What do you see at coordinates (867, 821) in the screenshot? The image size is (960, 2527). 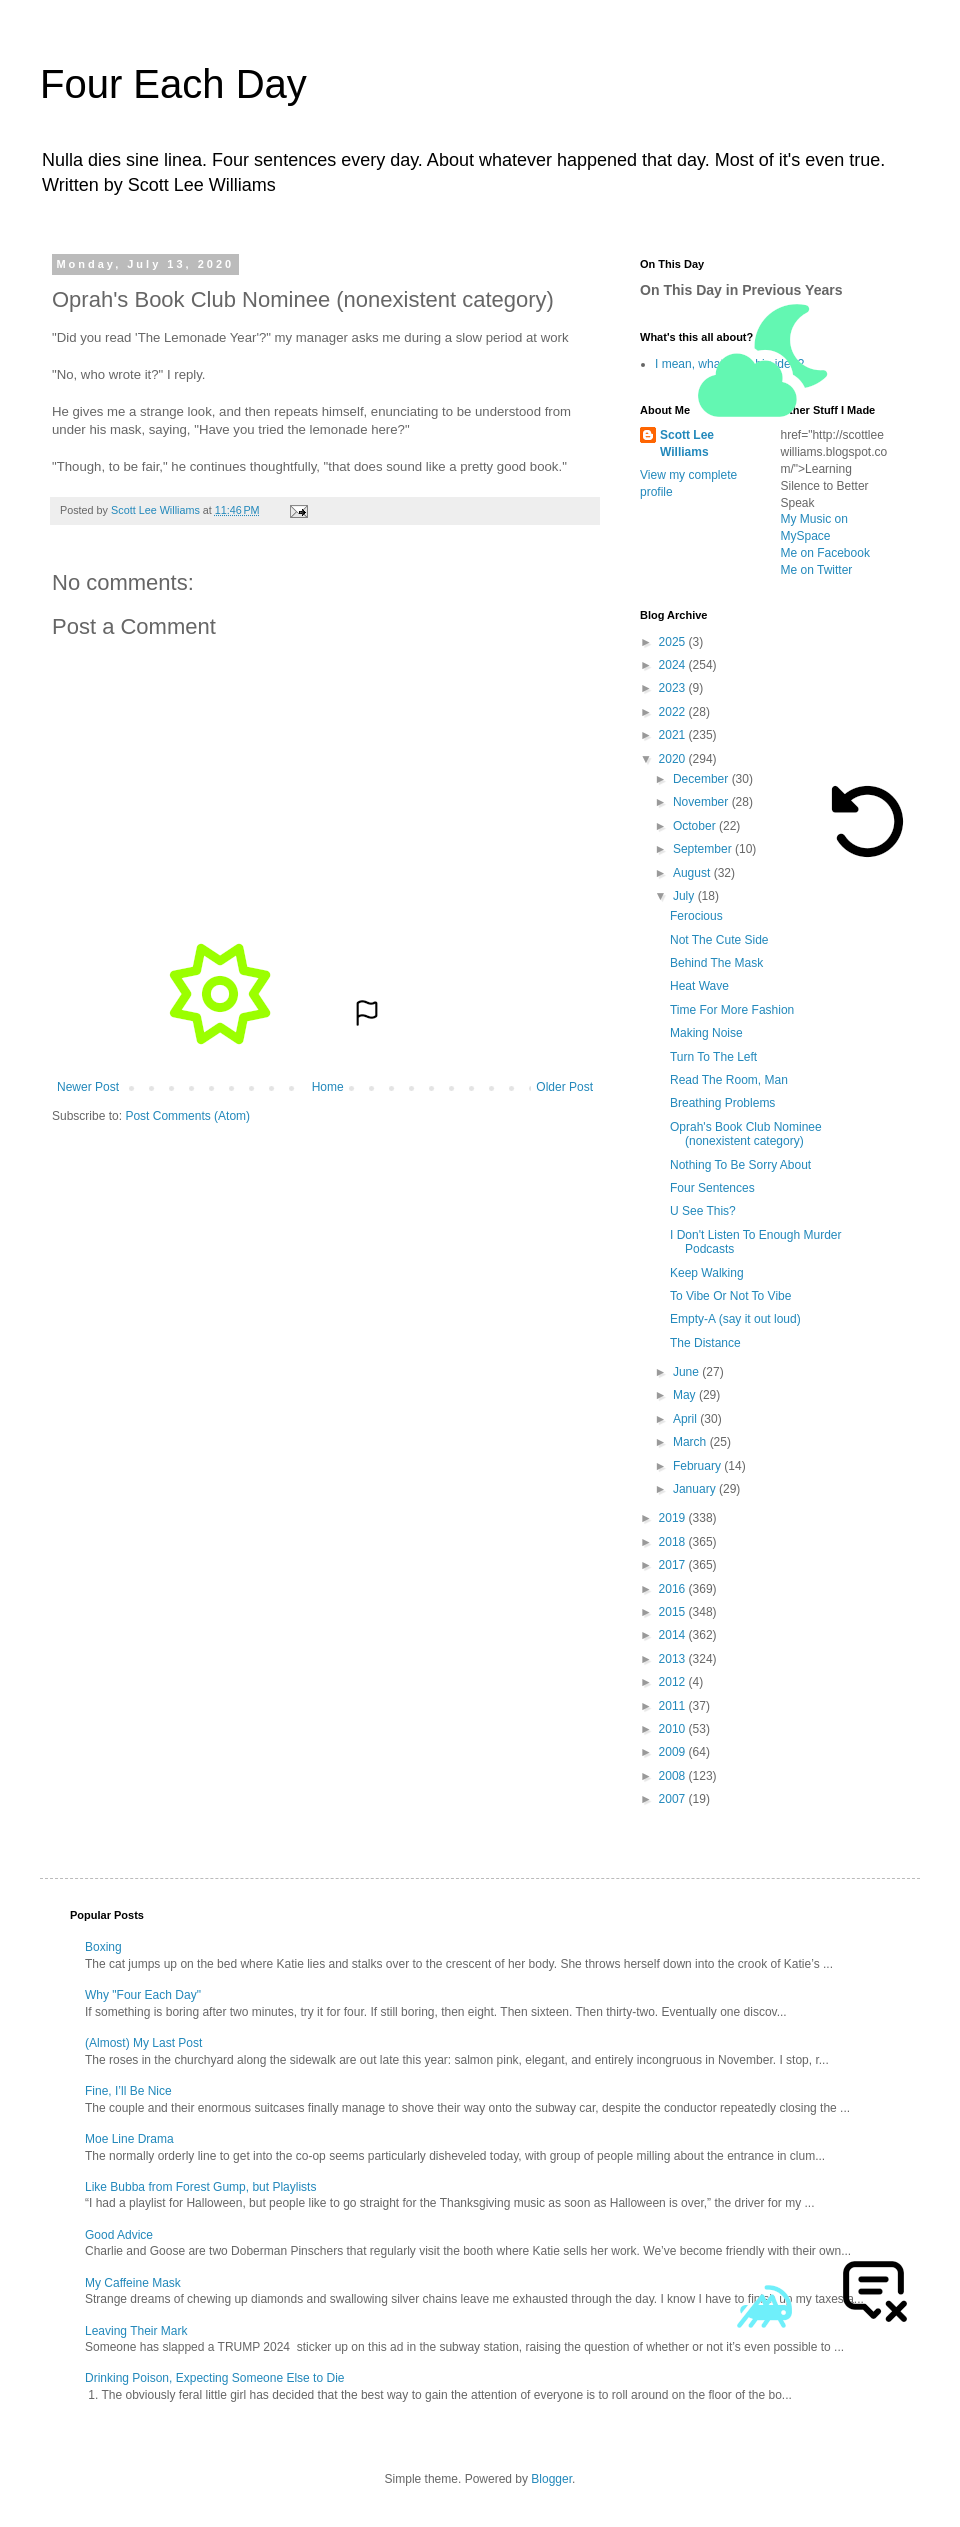 I see `undo the last action` at bounding box center [867, 821].